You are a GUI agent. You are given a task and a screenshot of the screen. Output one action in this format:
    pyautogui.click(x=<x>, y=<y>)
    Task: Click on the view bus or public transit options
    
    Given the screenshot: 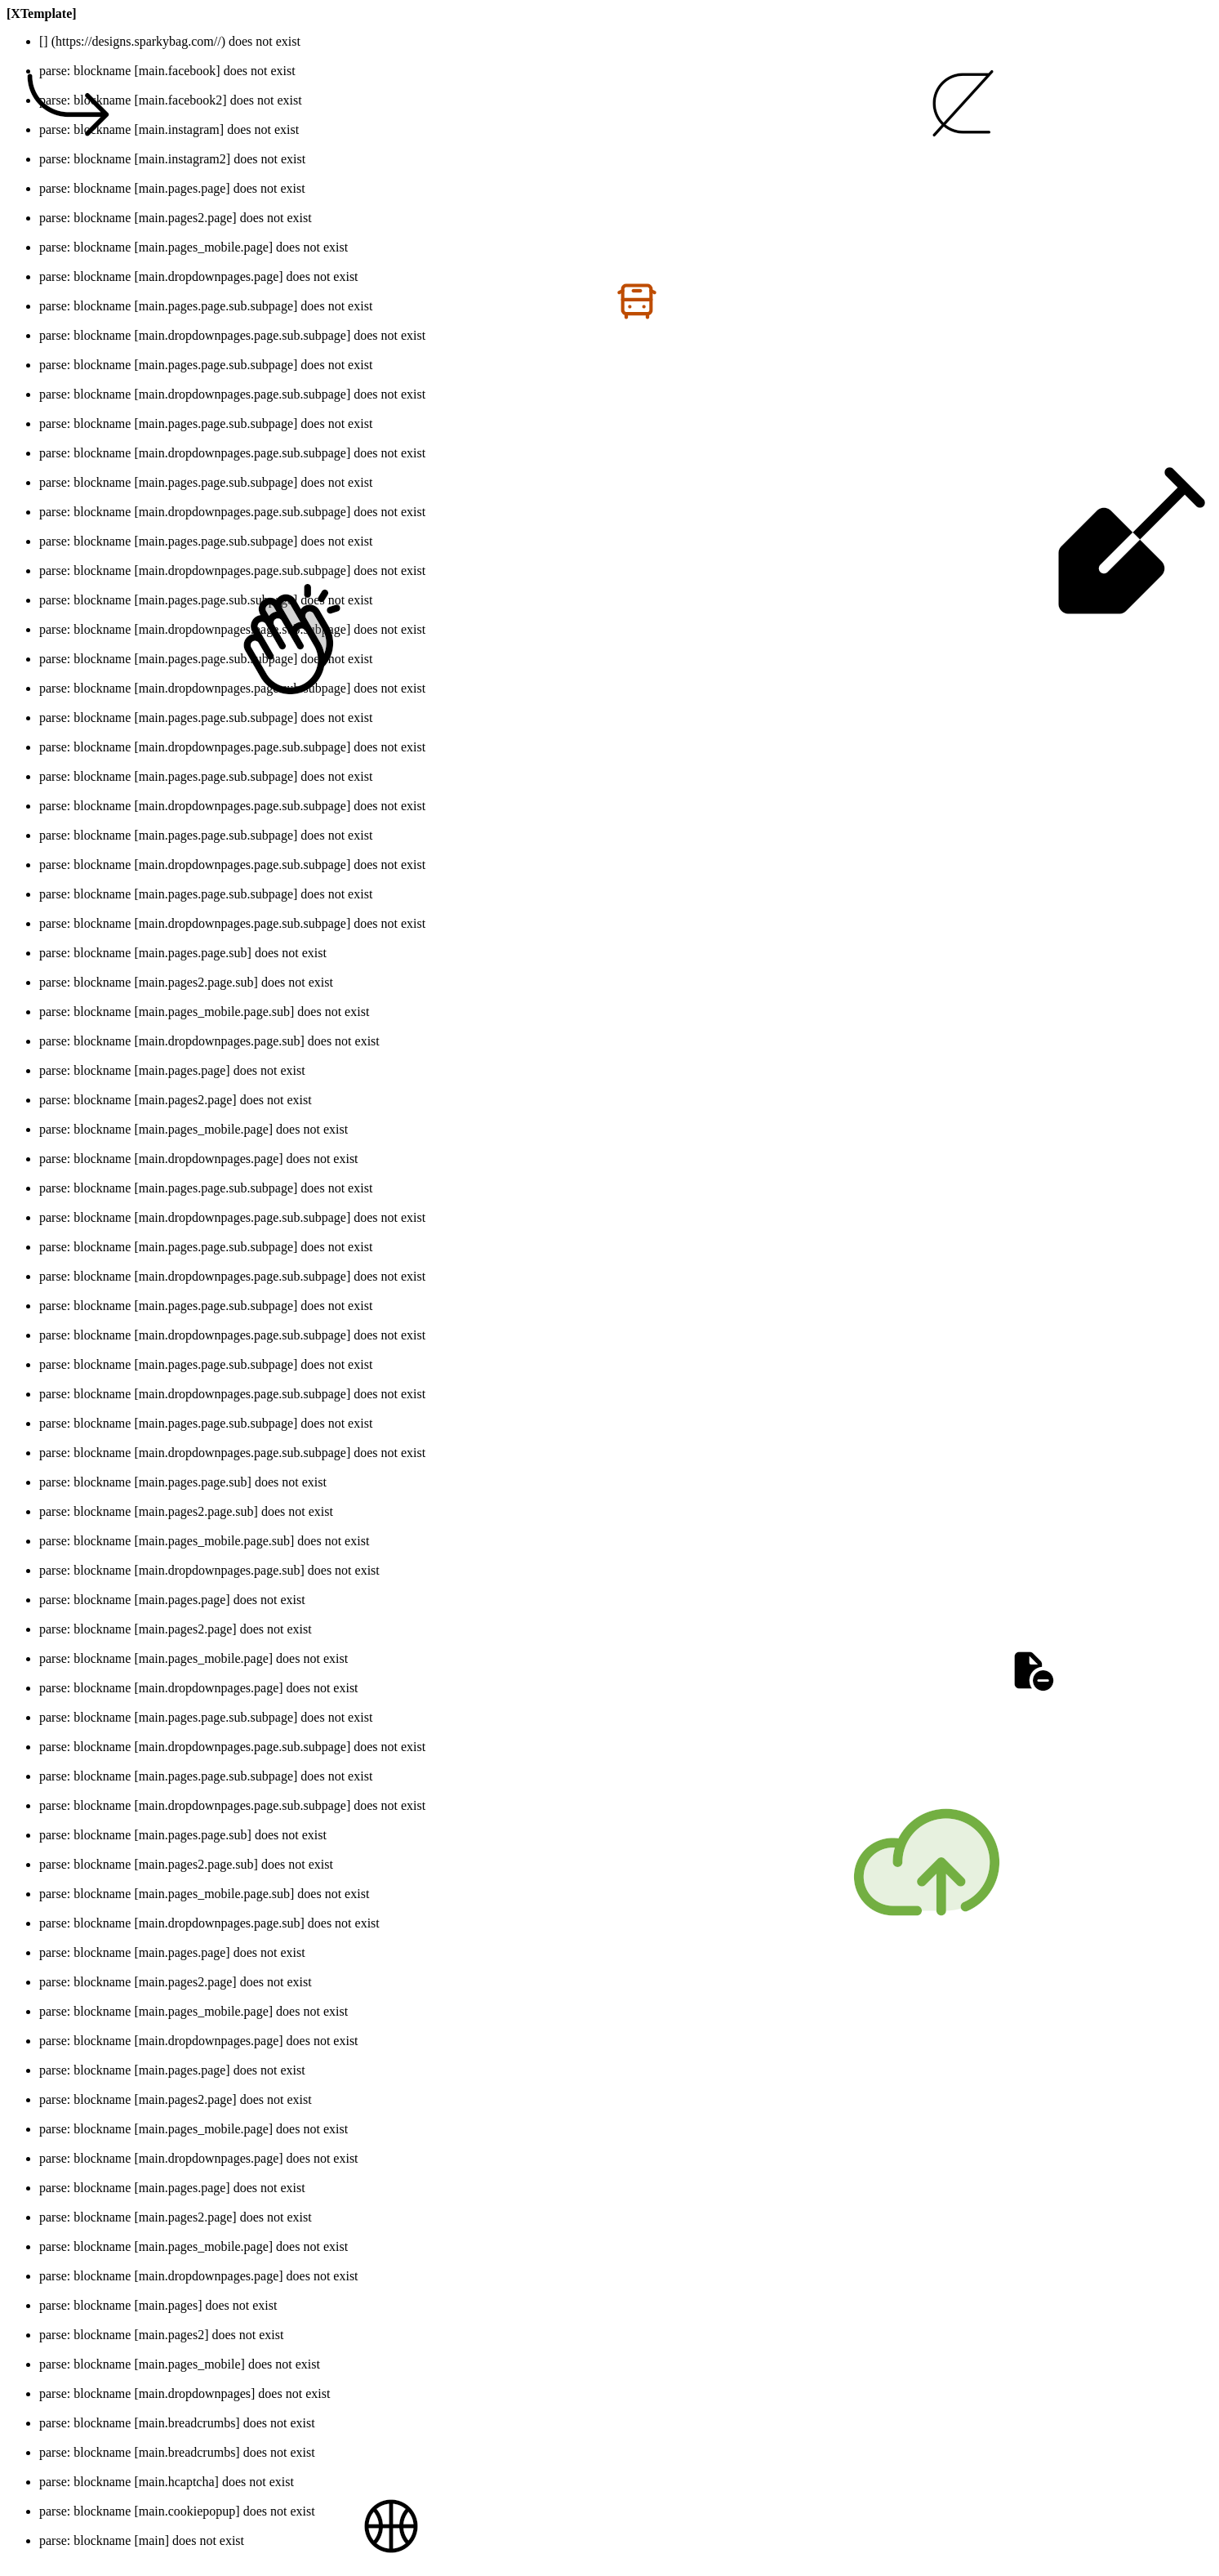 What is the action you would take?
    pyautogui.click(x=637, y=301)
    